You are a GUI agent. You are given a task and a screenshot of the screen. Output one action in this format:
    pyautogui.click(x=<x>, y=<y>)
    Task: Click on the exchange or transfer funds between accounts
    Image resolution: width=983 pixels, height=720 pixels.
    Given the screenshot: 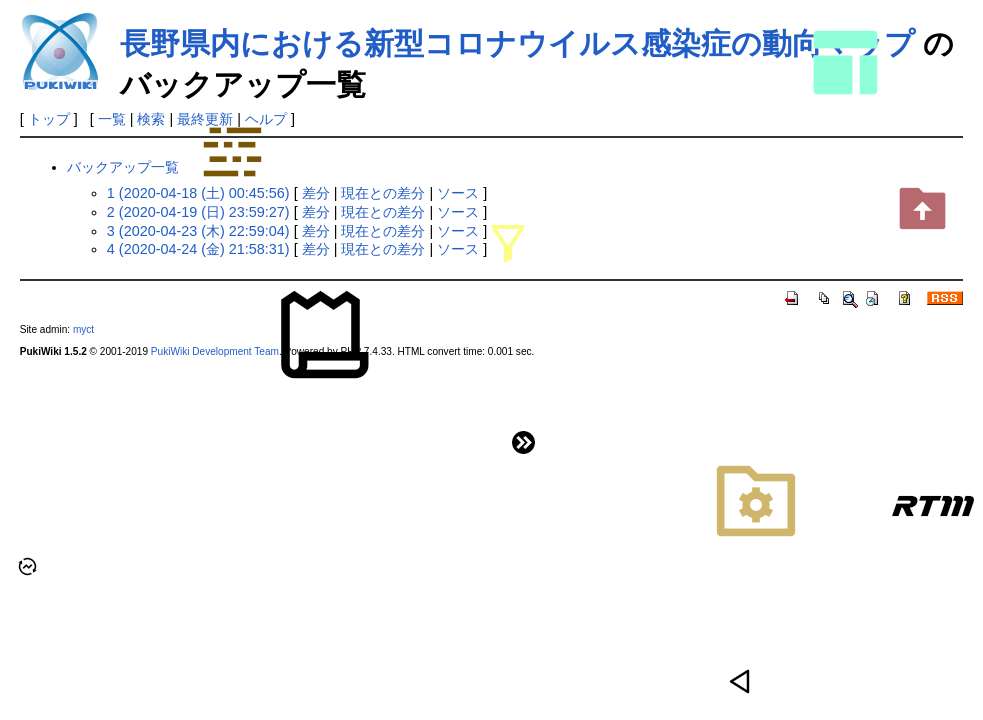 What is the action you would take?
    pyautogui.click(x=27, y=566)
    